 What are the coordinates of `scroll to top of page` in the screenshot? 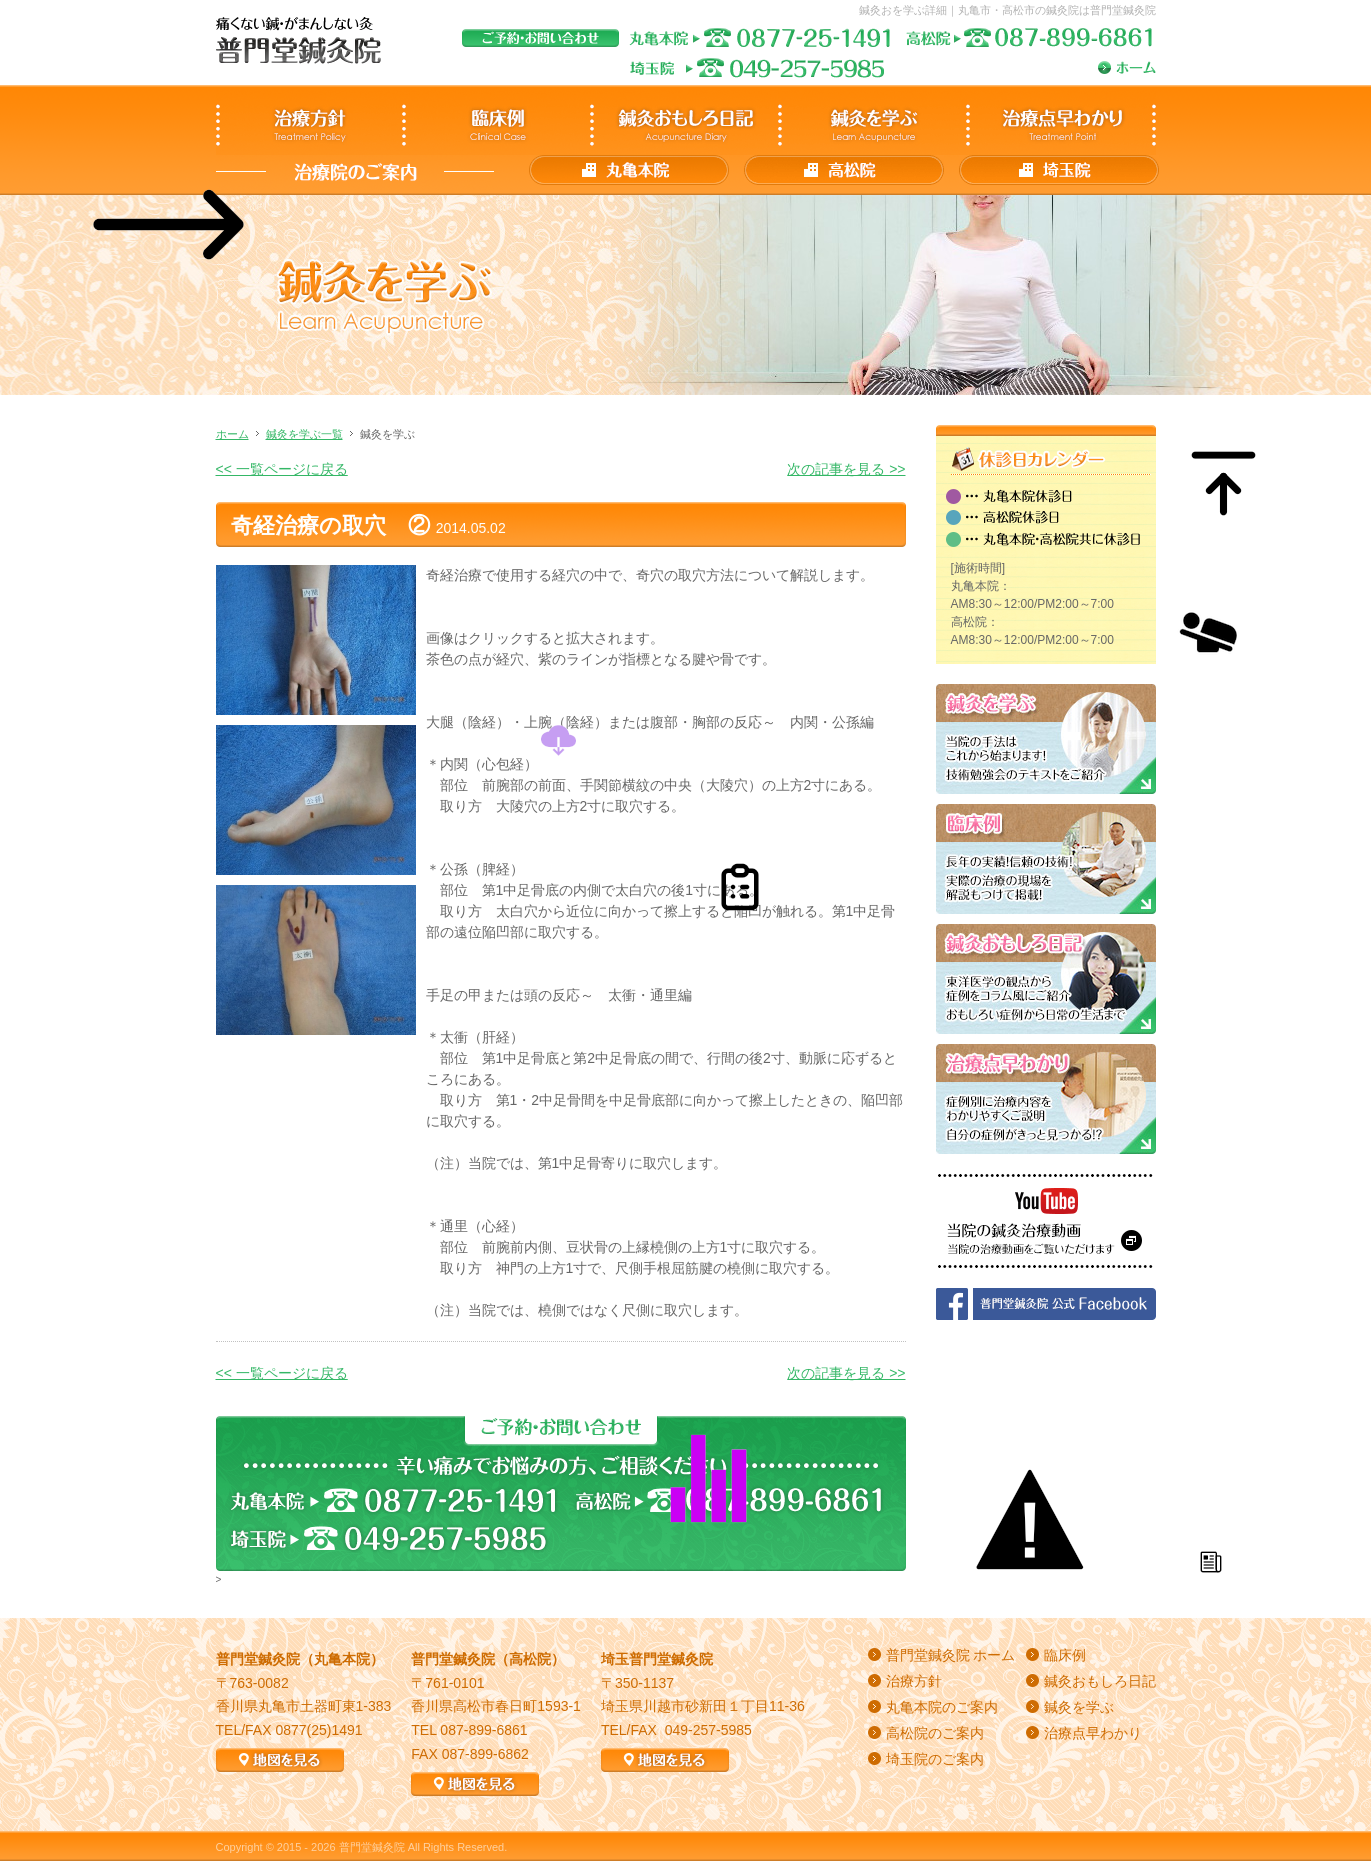 It's located at (1223, 483).